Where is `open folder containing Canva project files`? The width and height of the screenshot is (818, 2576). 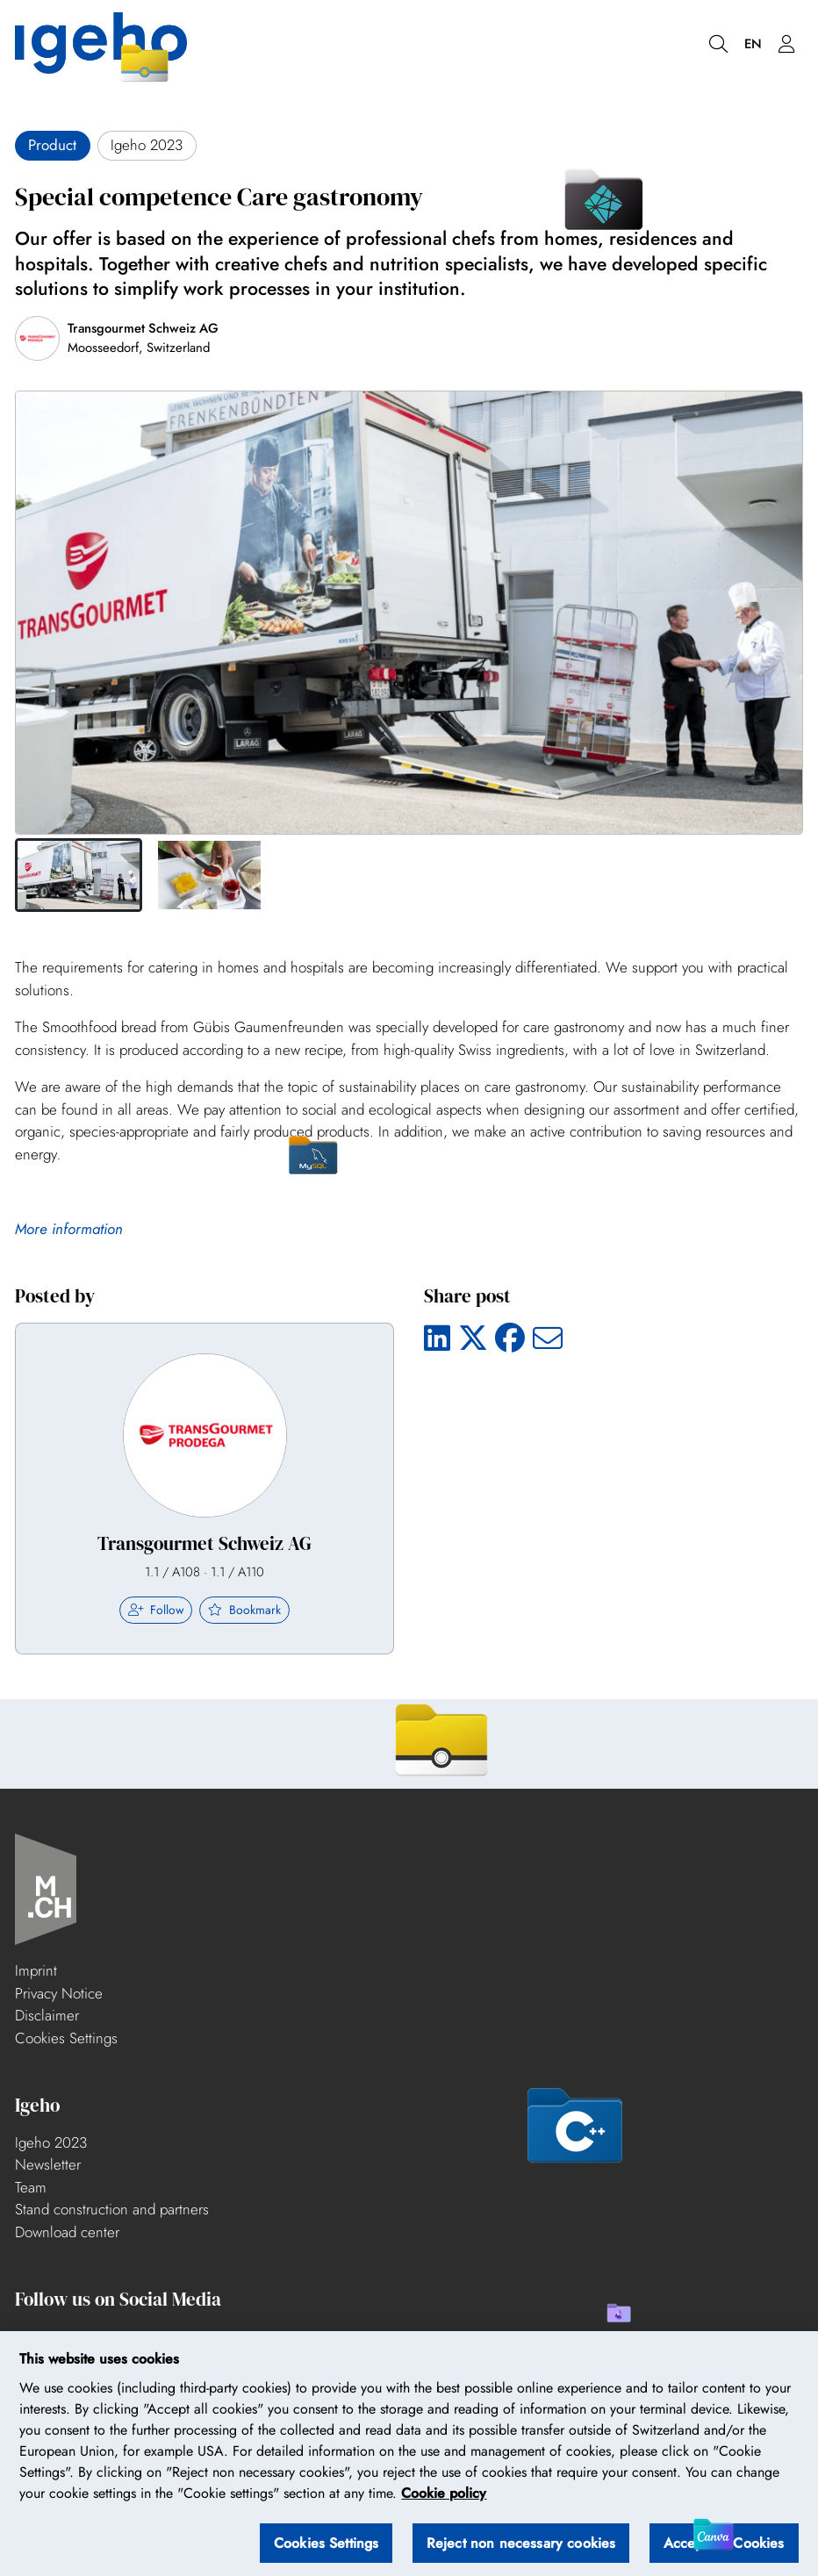 open folder containing Canva project files is located at coordinates (713, 2535).